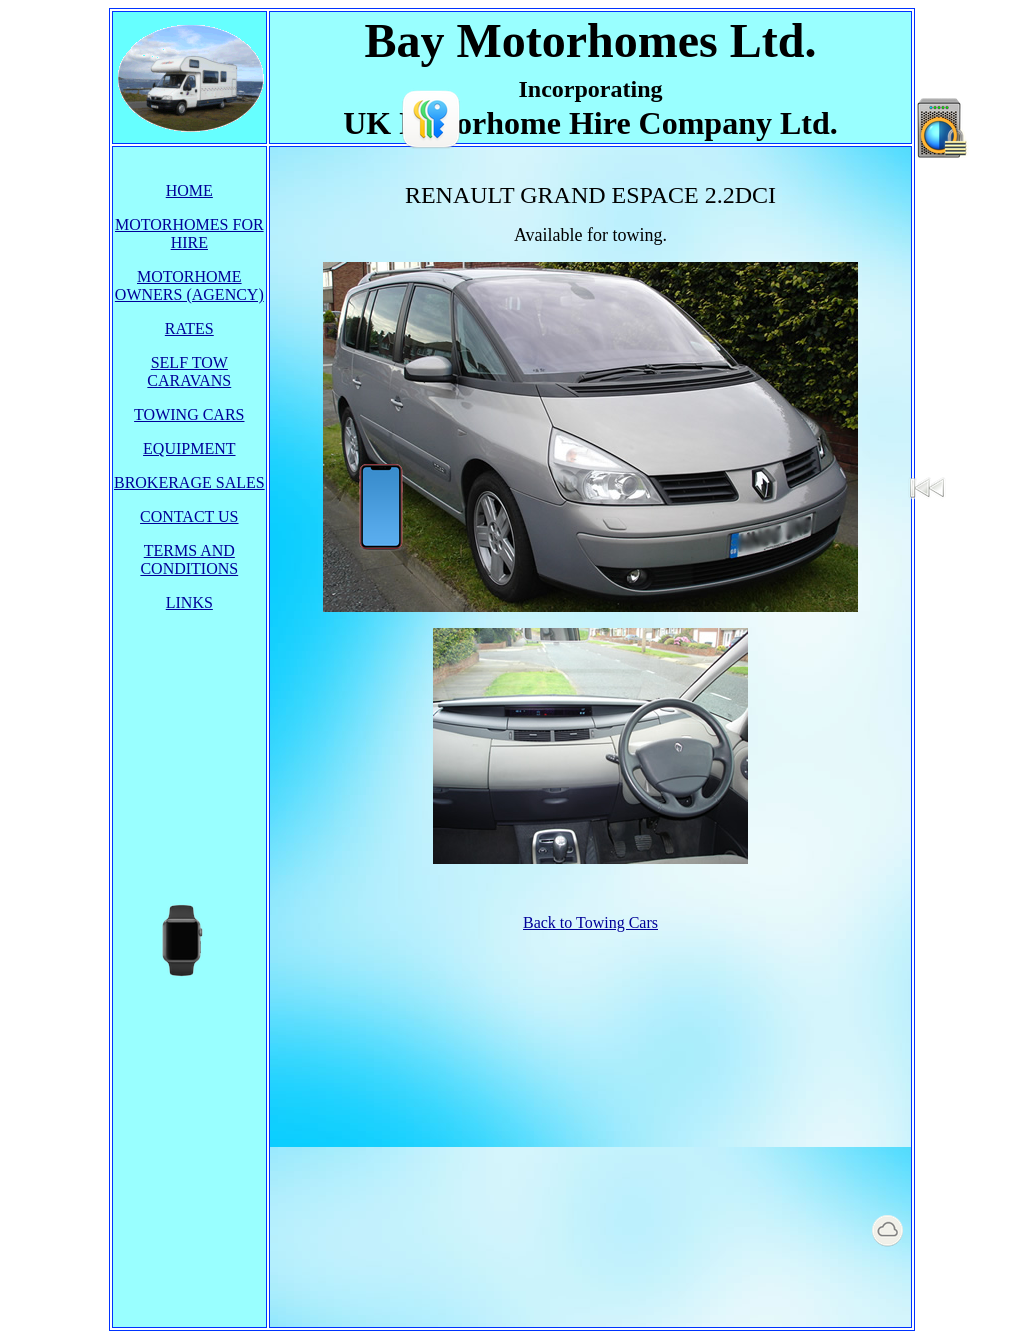 Image resolution: width=1024 pixels, height=1339 pixels. I want to click on iPhone 11 device icon, so click(381, 508).